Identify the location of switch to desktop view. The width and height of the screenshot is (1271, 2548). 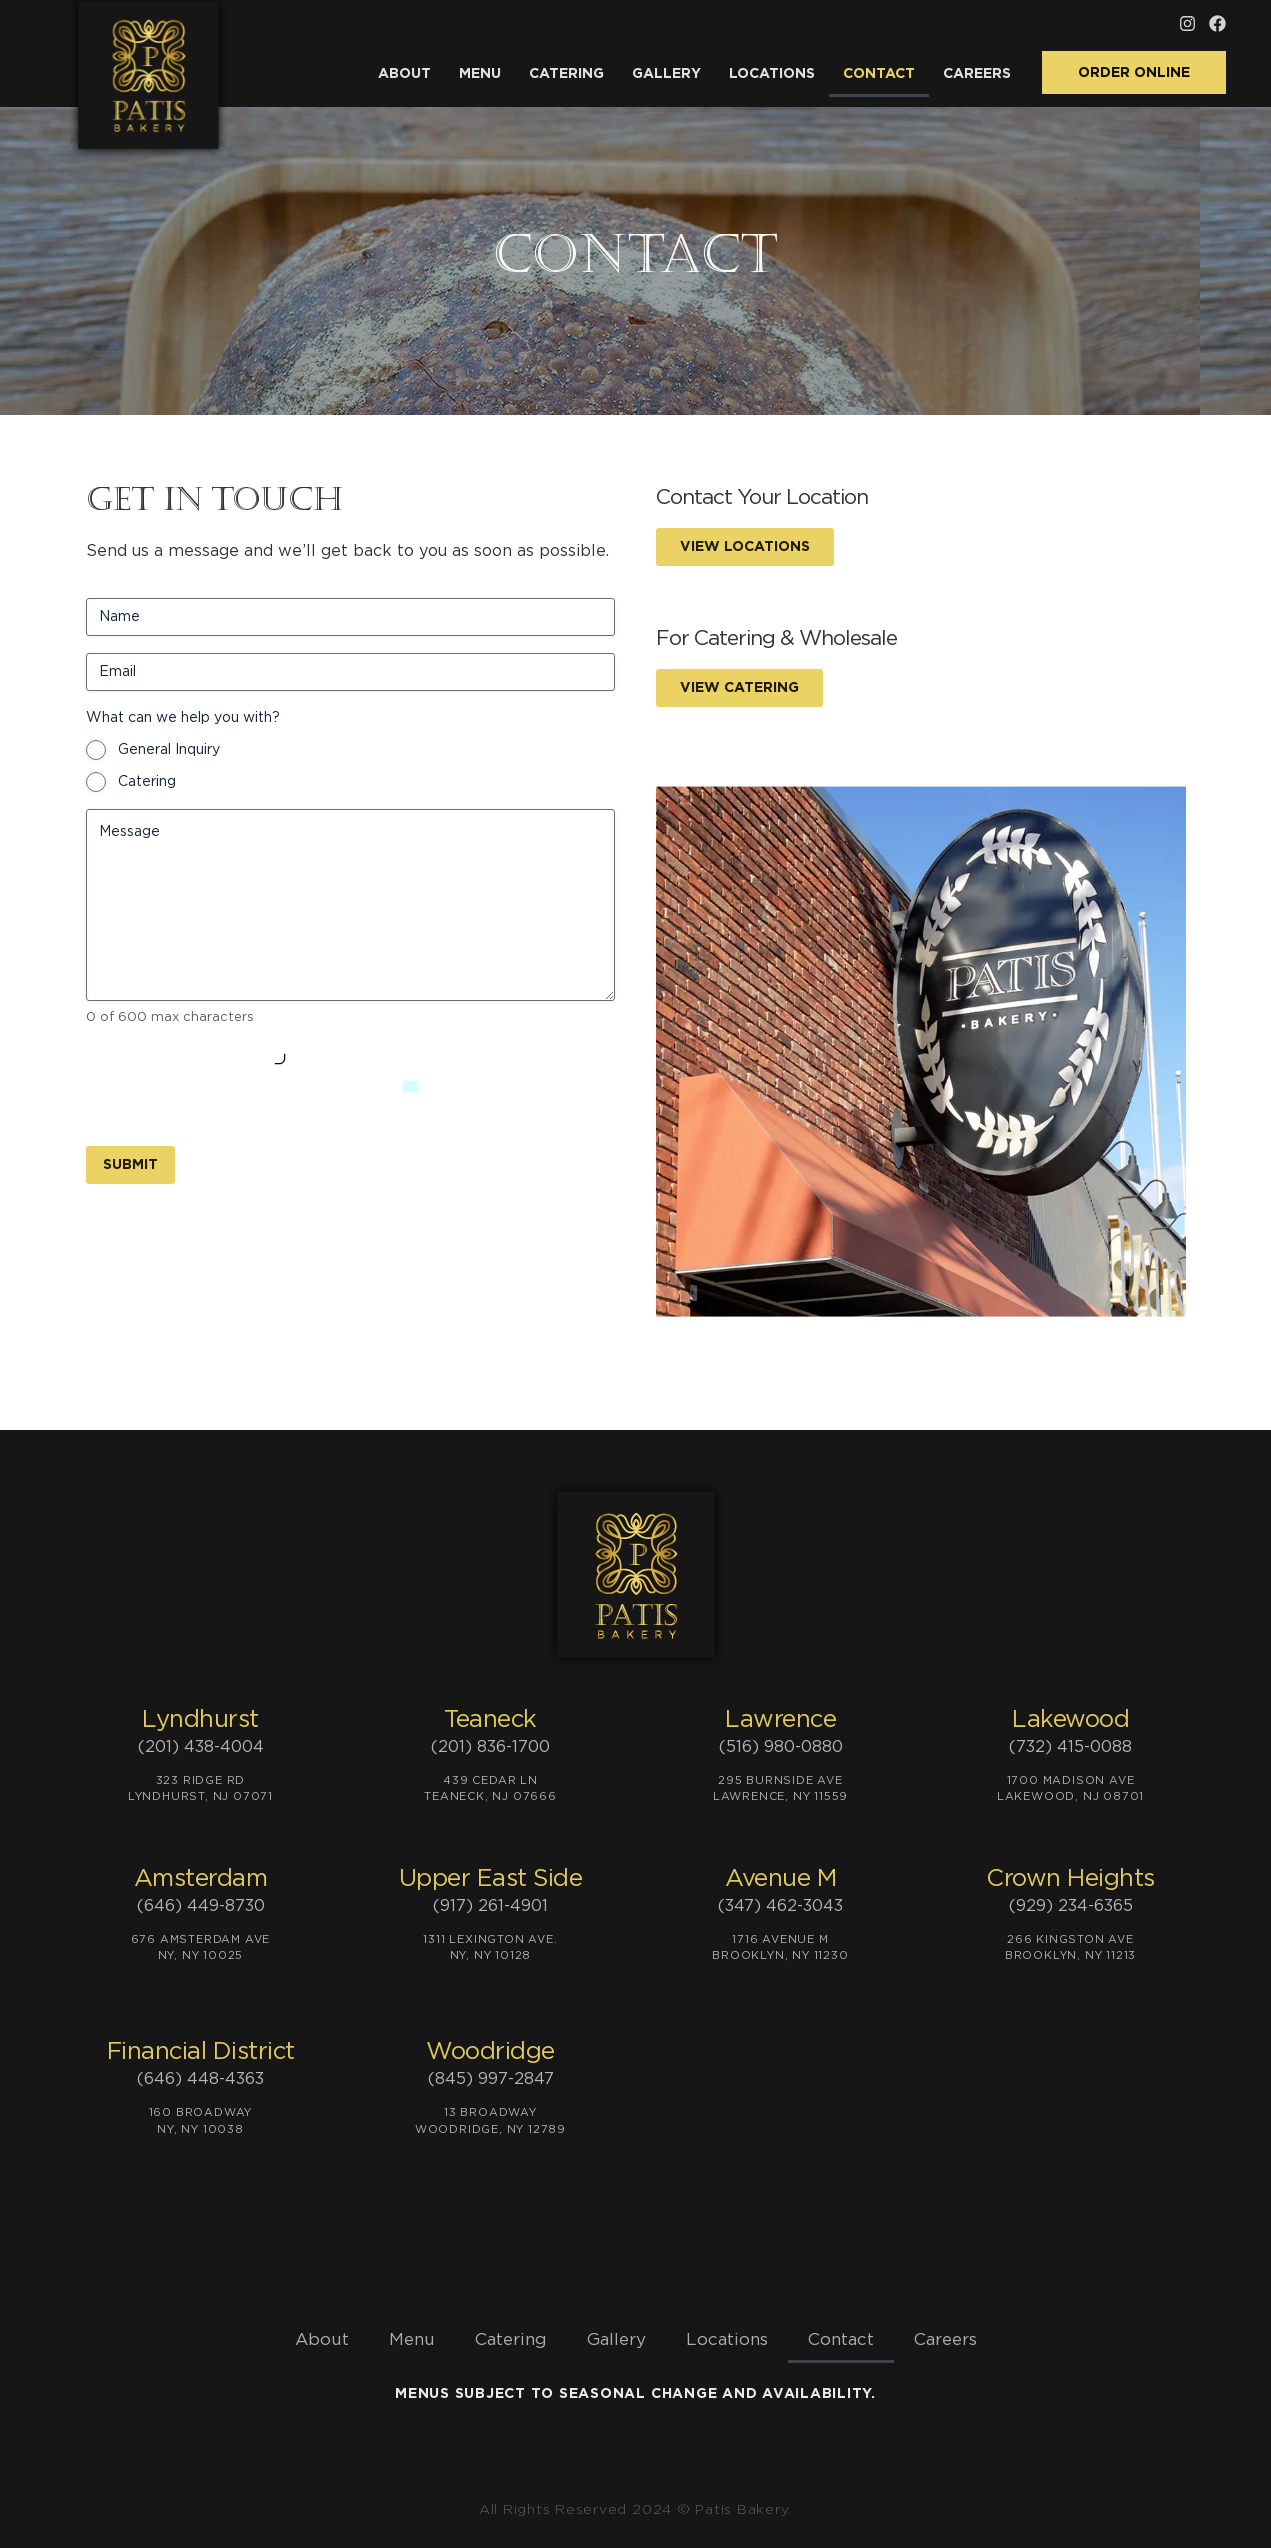
(410, 1086).